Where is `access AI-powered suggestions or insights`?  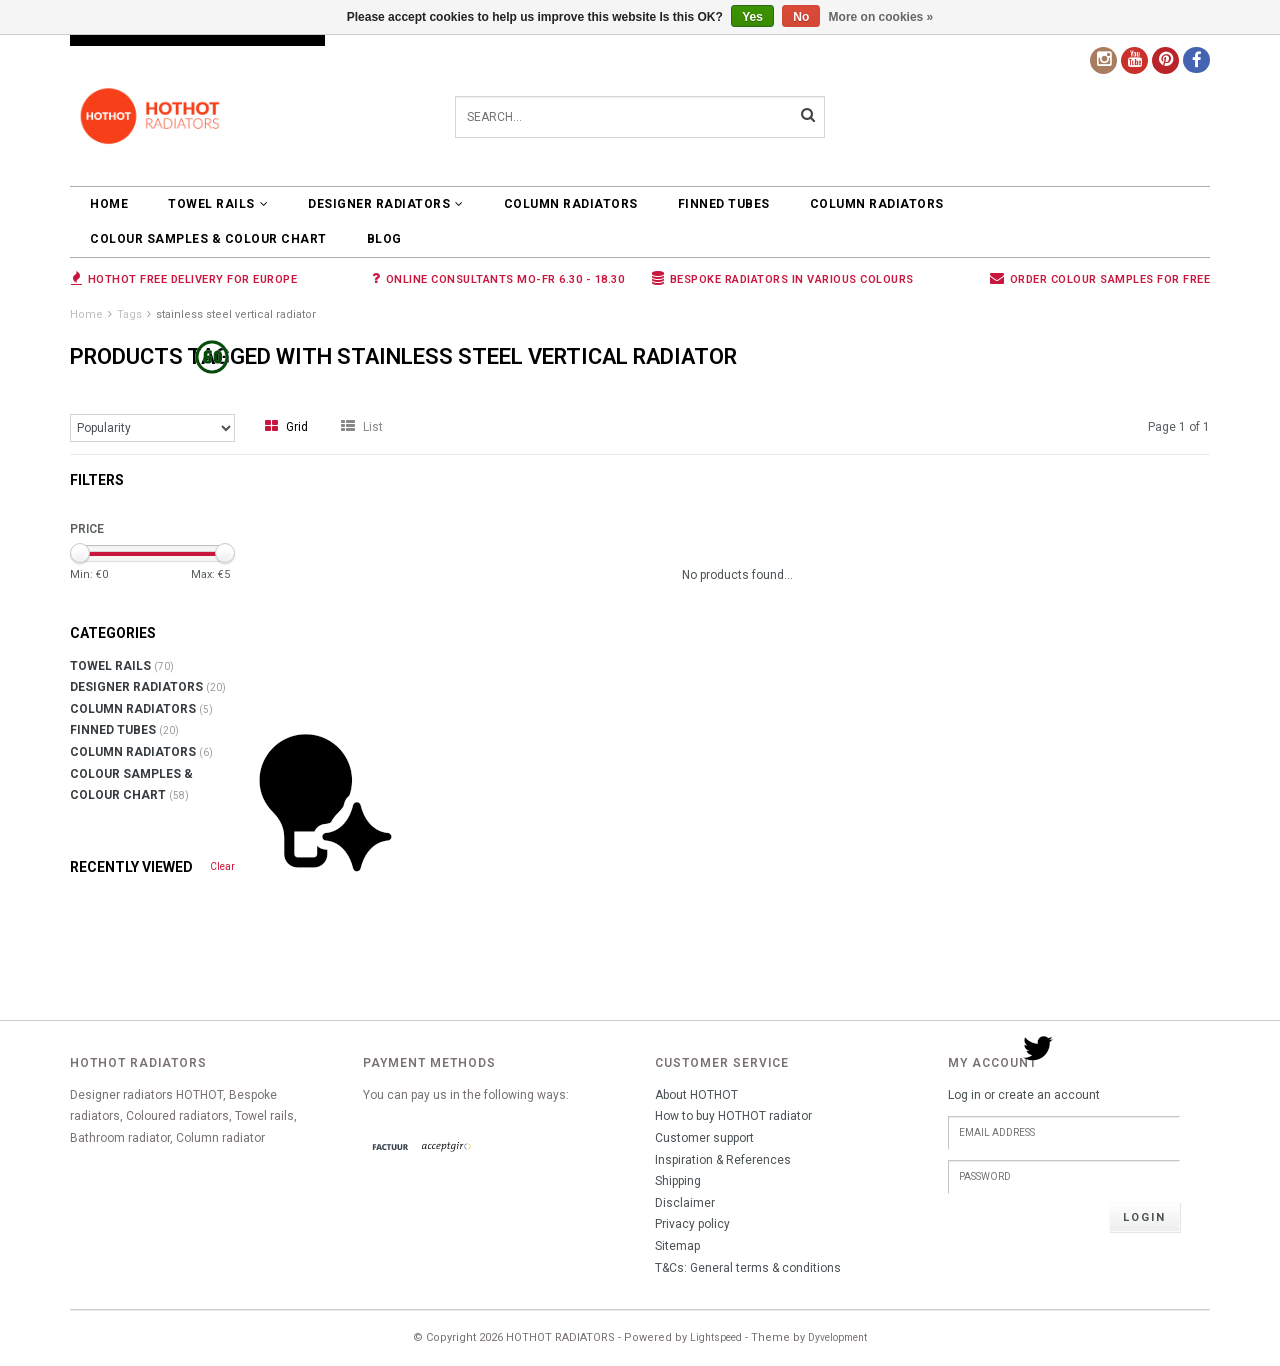 access AI-powered suggestions or insights is located at coordinates (321, 806).